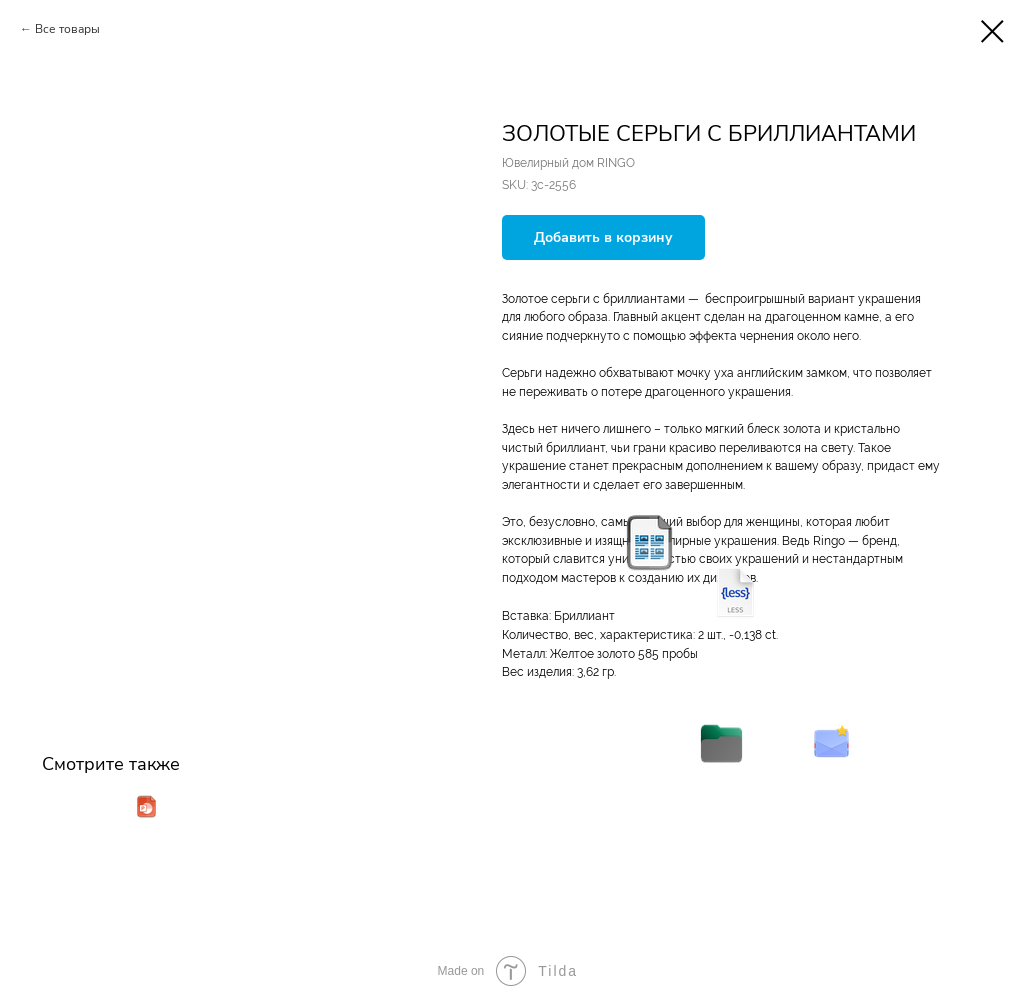 The height and width of the screenshot is (1006, 1024). I want to click on libreoffice master document file type, so click(649, 542).